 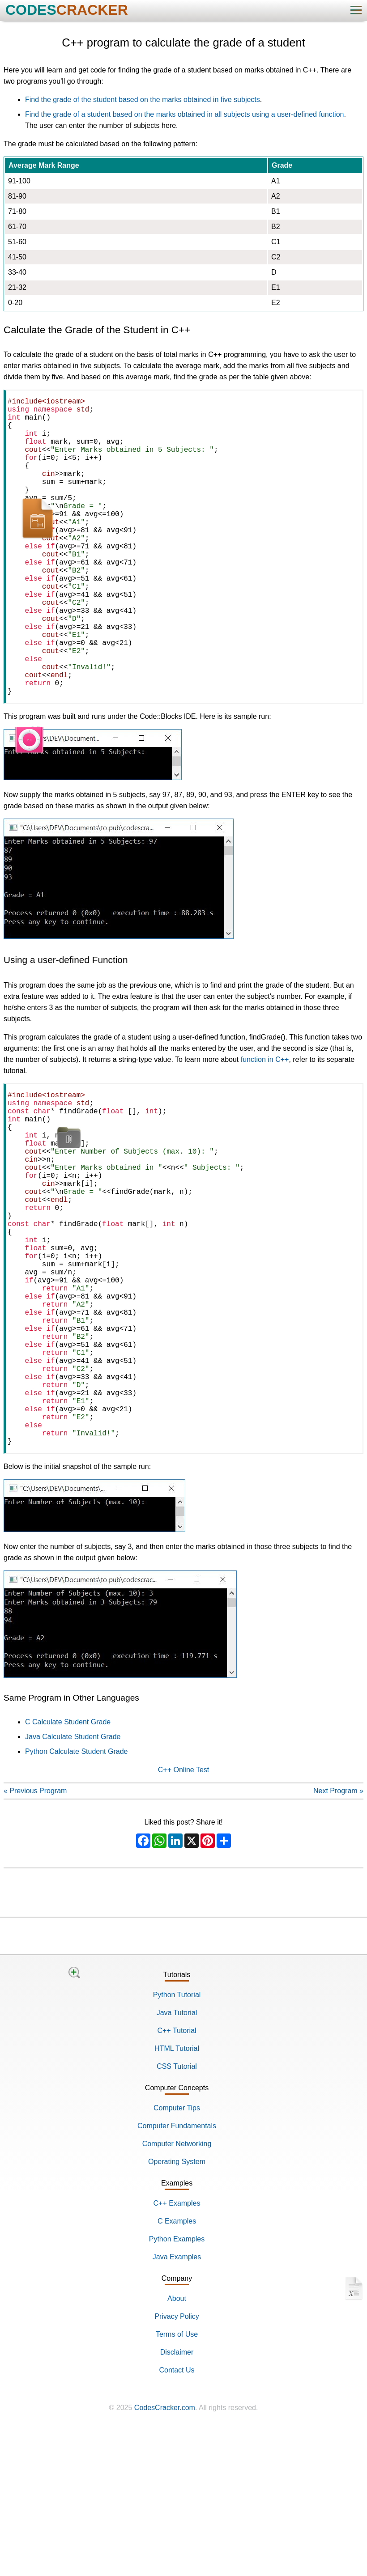 What do you see at coordinates (29, 739) in the screenshot?
I see `iPod shuffle device connected` at bounding box center [29, 739].